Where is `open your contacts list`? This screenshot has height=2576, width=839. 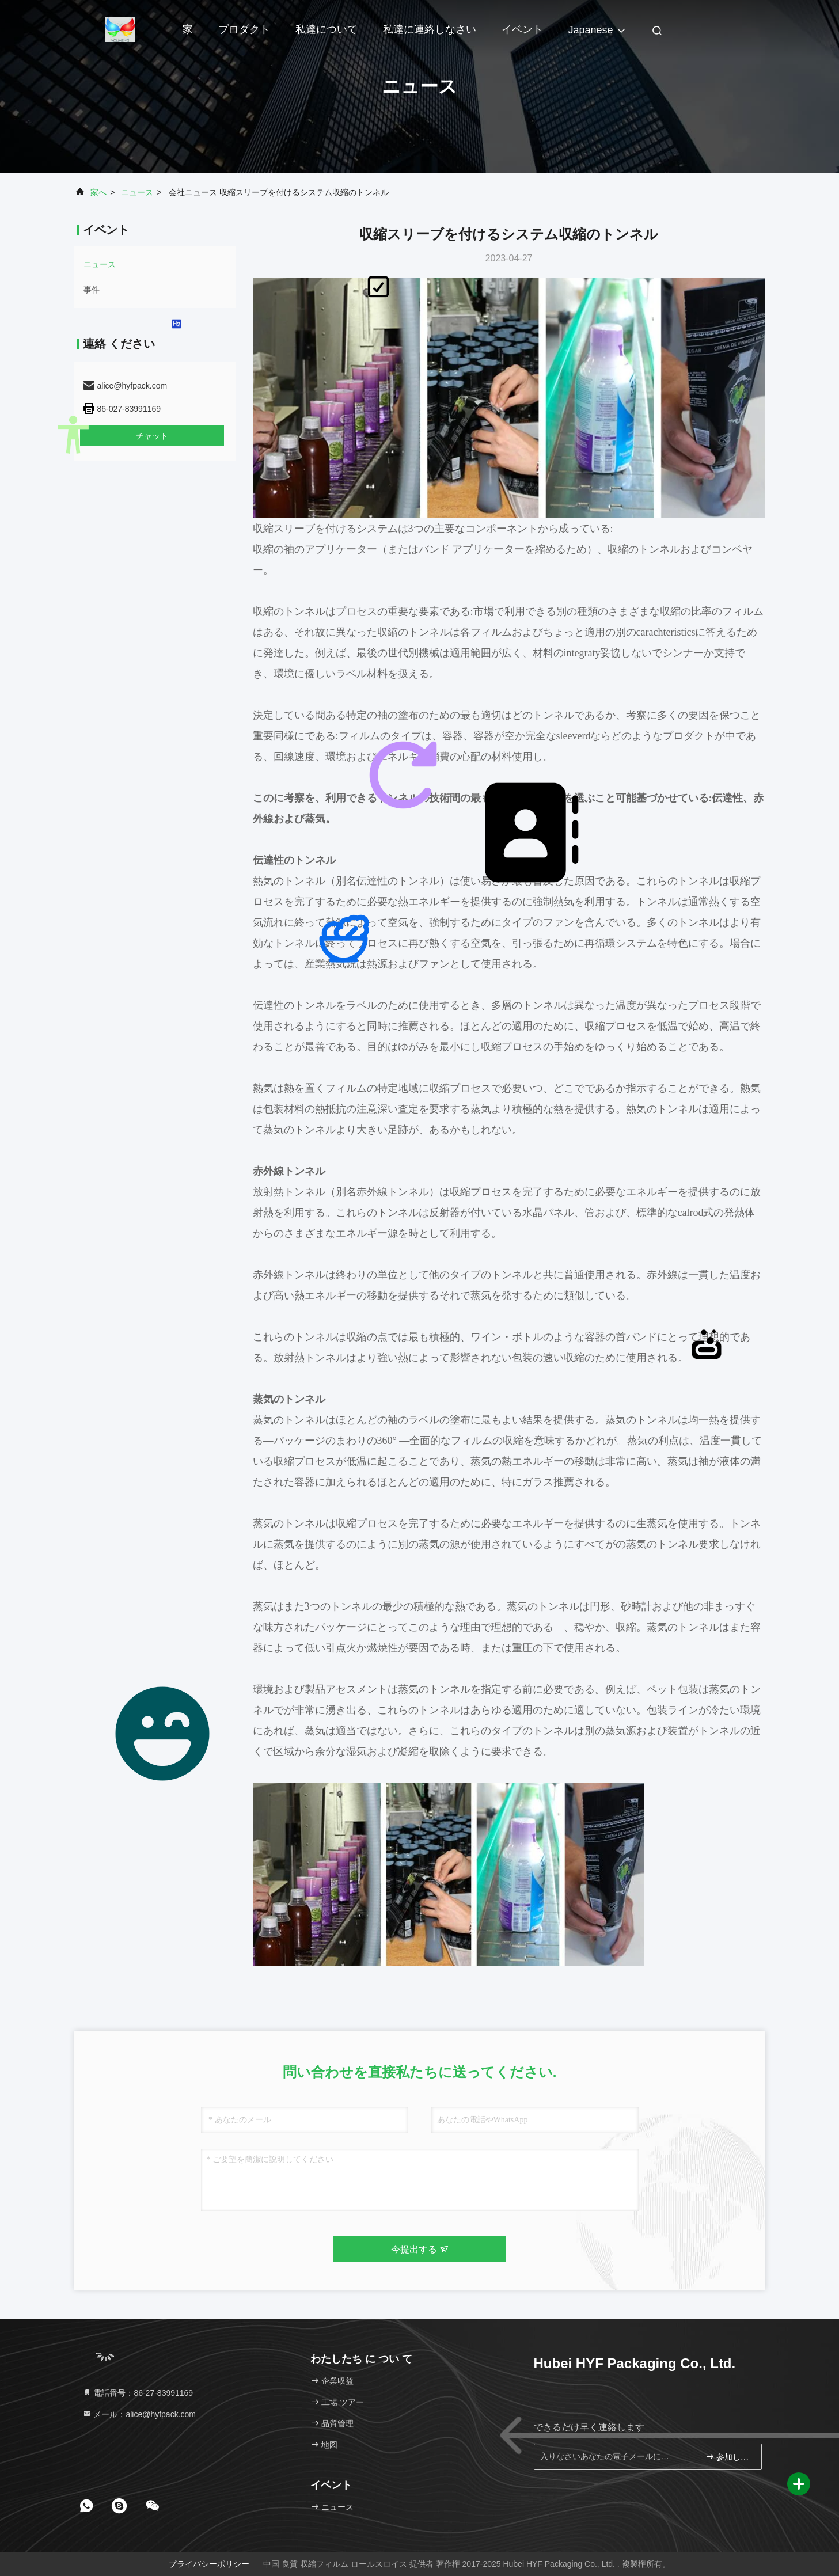 open your contacts list is located at coordinates (529, 833).